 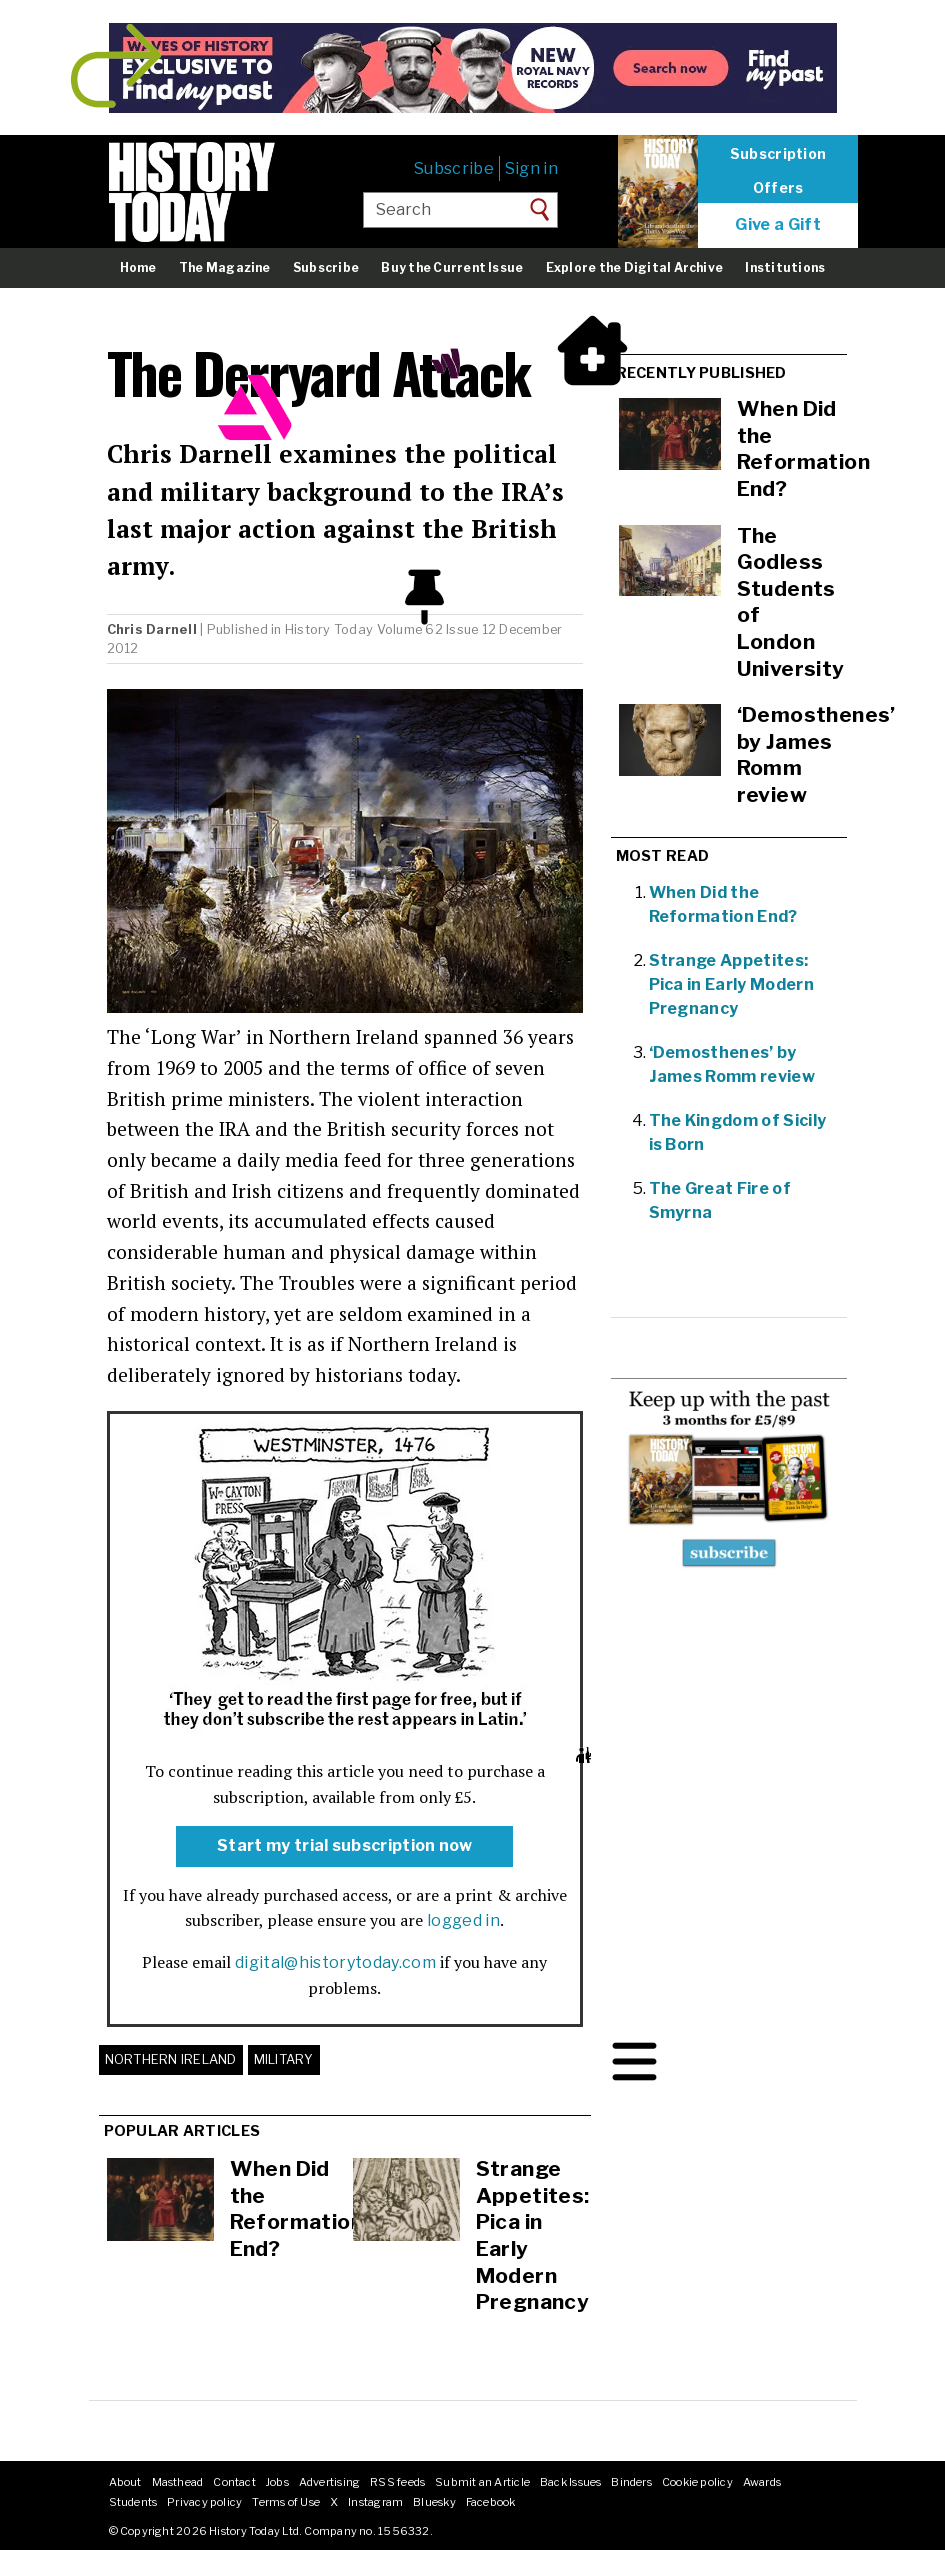 What do you see at coordinates (424, 595) in the screenshot?
I see `pin an item to keep it visible` at bounding box center [424, 595].